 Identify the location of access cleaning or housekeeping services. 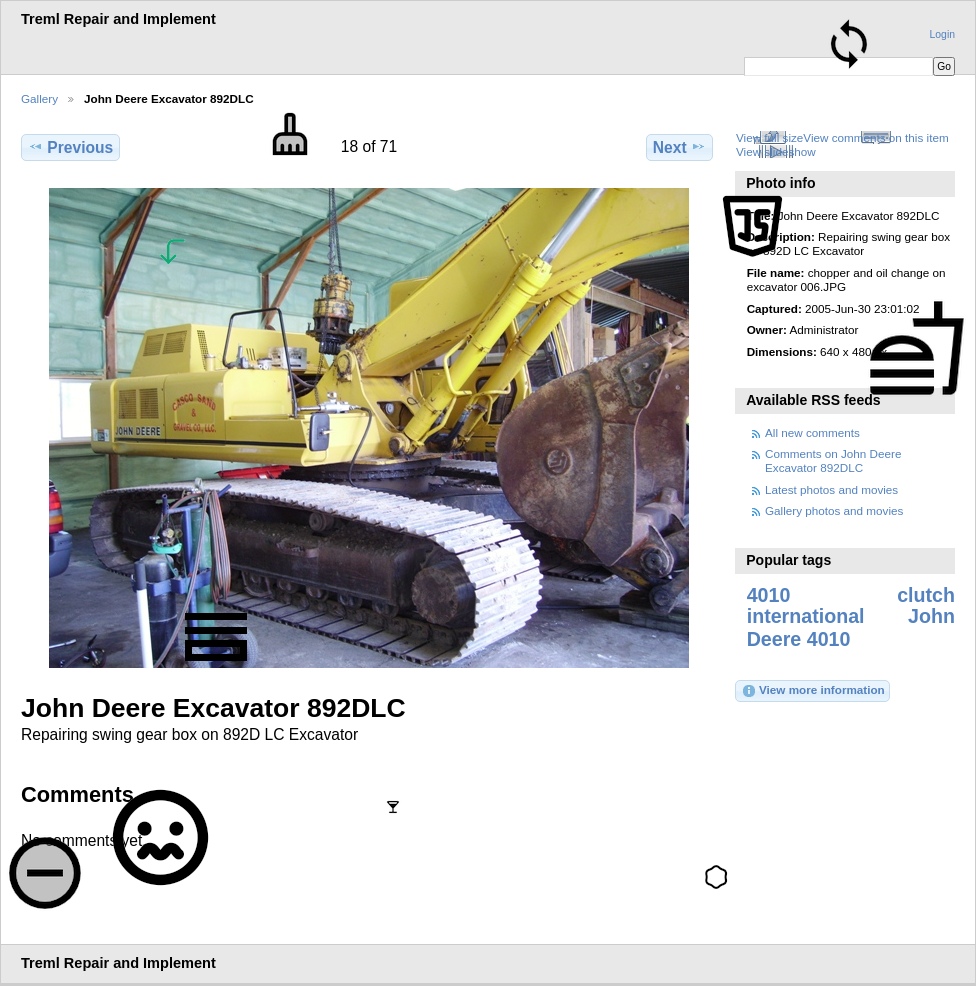
(290, 134).